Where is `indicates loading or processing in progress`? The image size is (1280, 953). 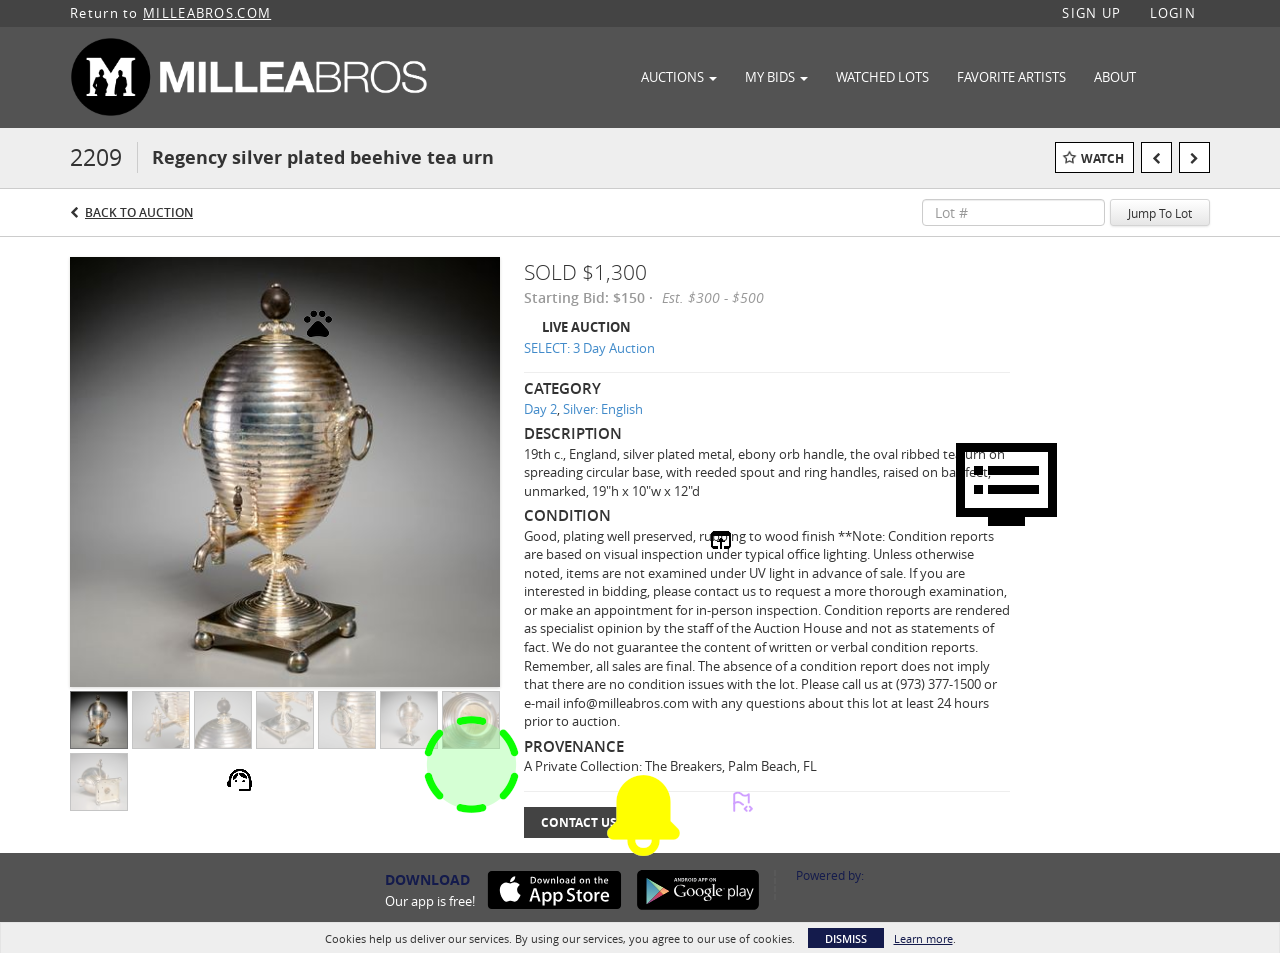 indicates loading or processing in progress is located at coordinates (471, 764).